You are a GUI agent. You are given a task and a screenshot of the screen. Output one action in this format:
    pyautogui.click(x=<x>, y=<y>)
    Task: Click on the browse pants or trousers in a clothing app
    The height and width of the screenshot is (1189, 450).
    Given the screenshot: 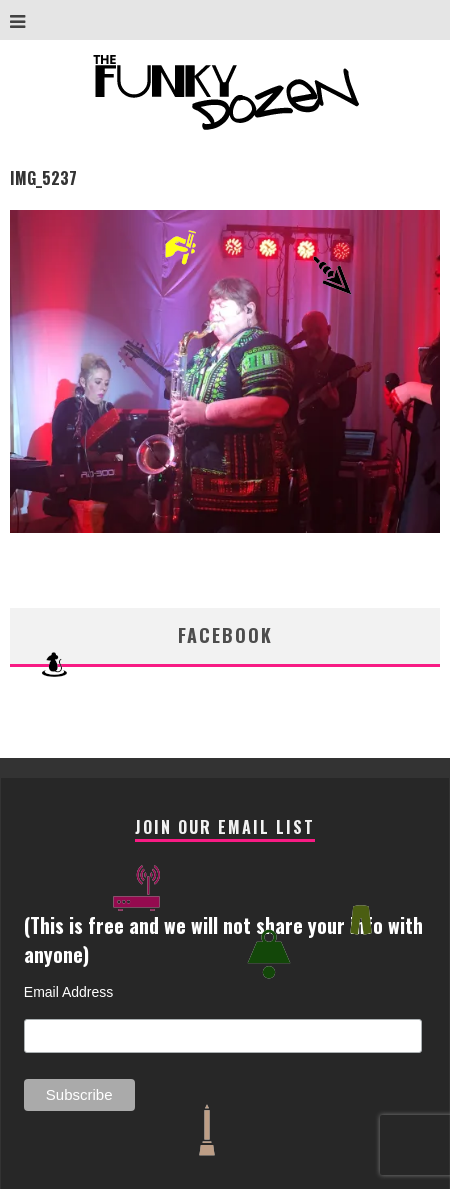 What is the action you would take?
    pyautogui.click(x=361, y=920)
    